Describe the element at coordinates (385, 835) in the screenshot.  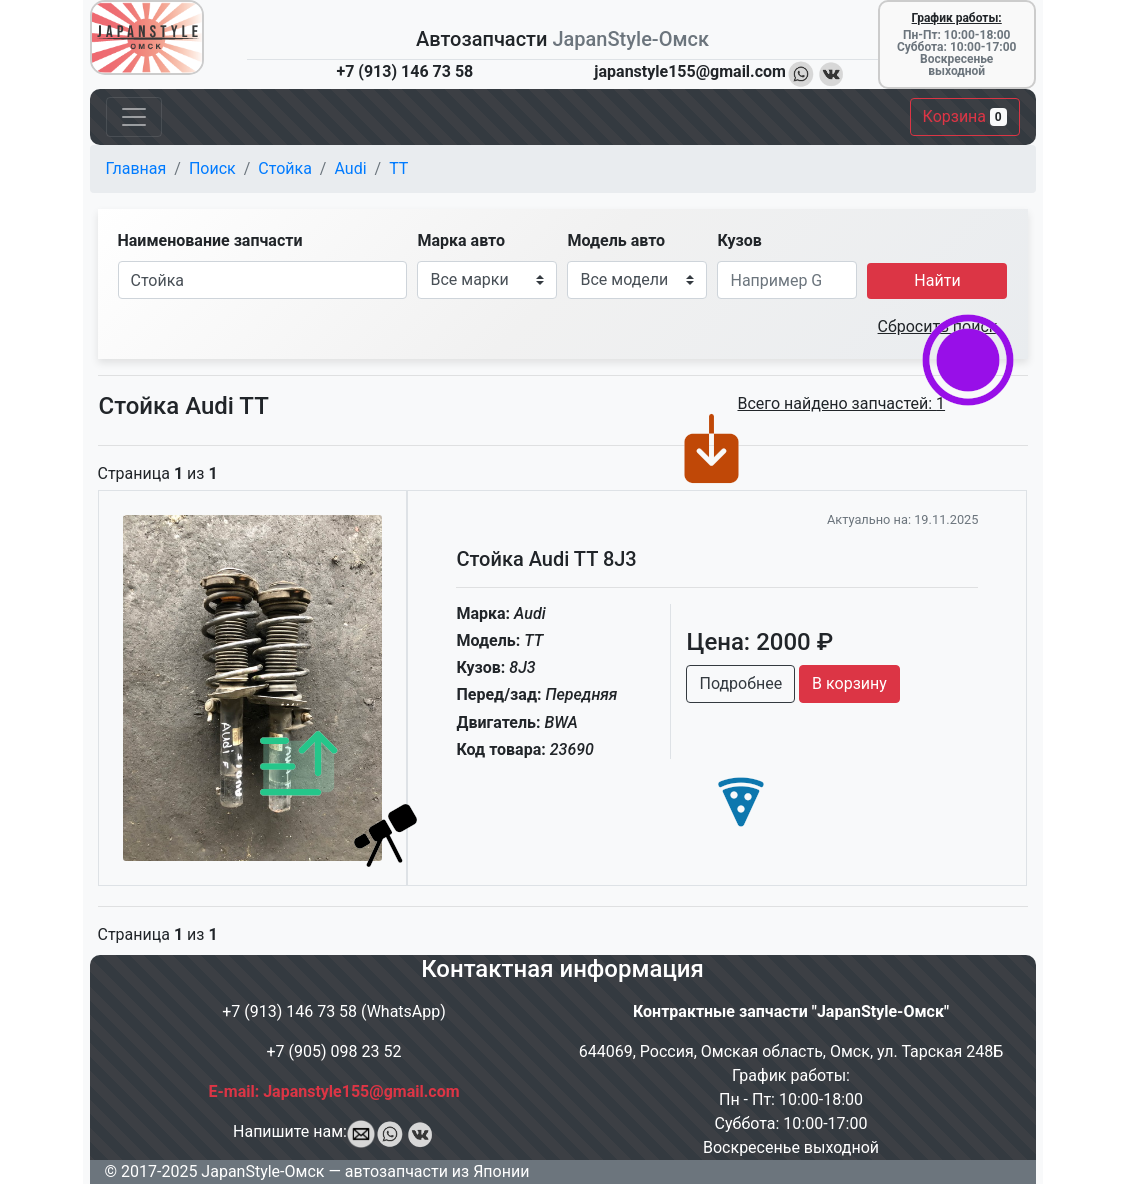
I see `explore or discover new content` at that location.